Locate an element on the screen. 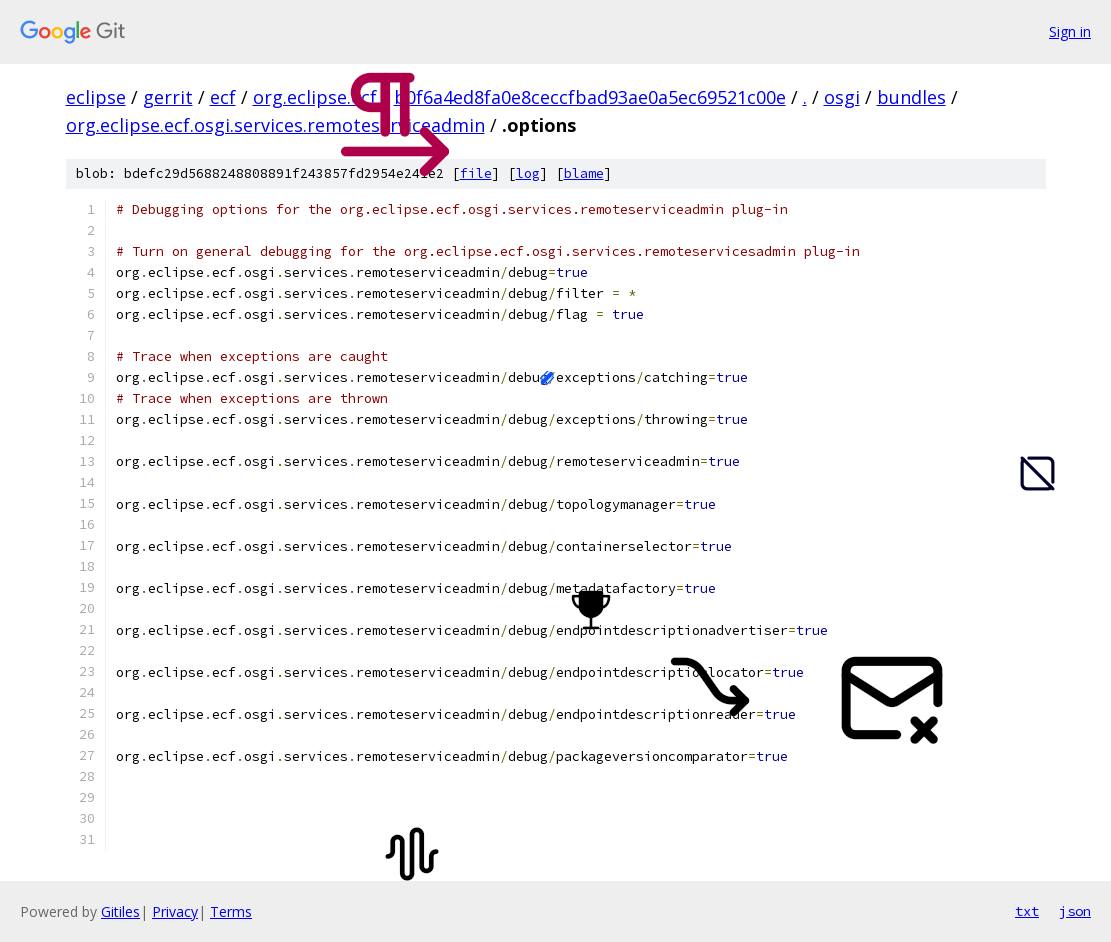 Image resolution: width=1111 pixels, height=942 pixels. audio waveform visualization is located at coordinates (412, 854).